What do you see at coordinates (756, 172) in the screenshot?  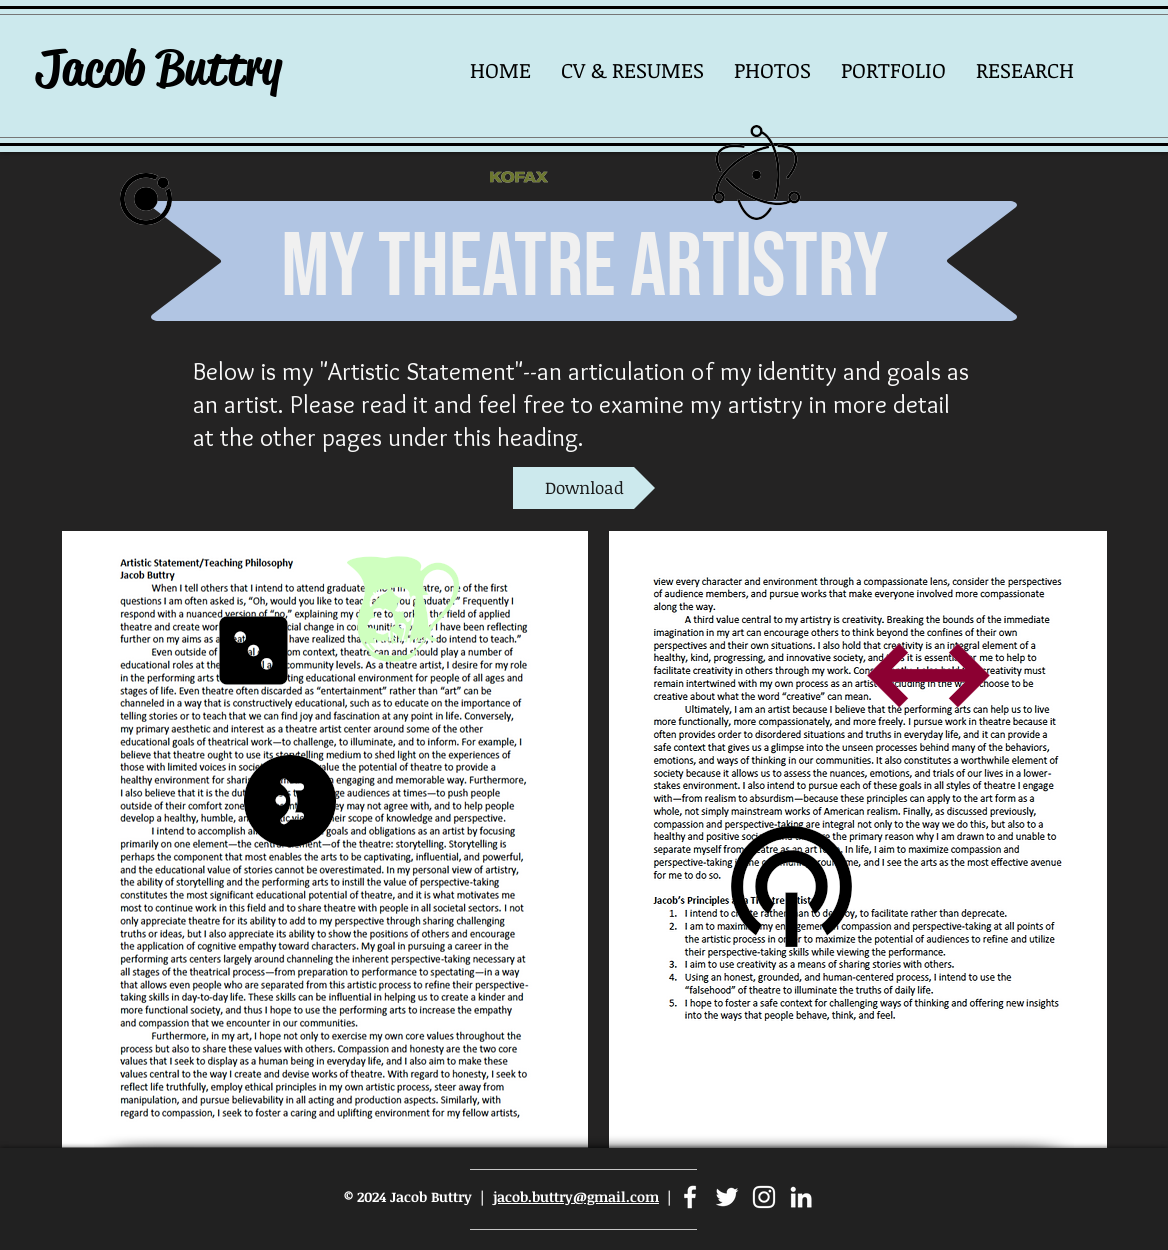 I see `electron framework logo` at bounding box center [756, 172].